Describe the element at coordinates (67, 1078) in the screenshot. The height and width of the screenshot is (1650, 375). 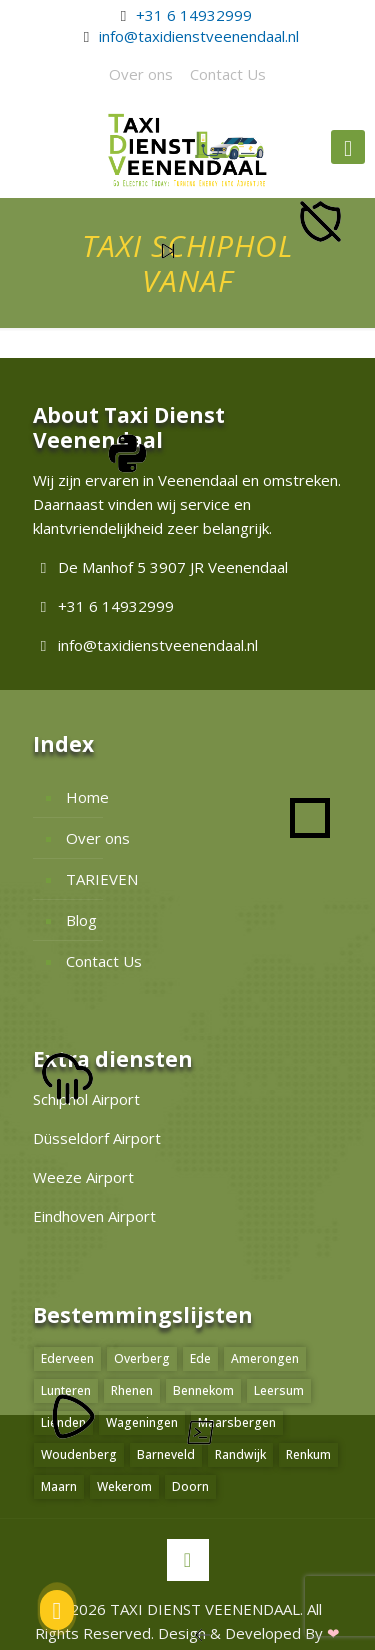
I see `indicates rainy weather conditions` at that location.